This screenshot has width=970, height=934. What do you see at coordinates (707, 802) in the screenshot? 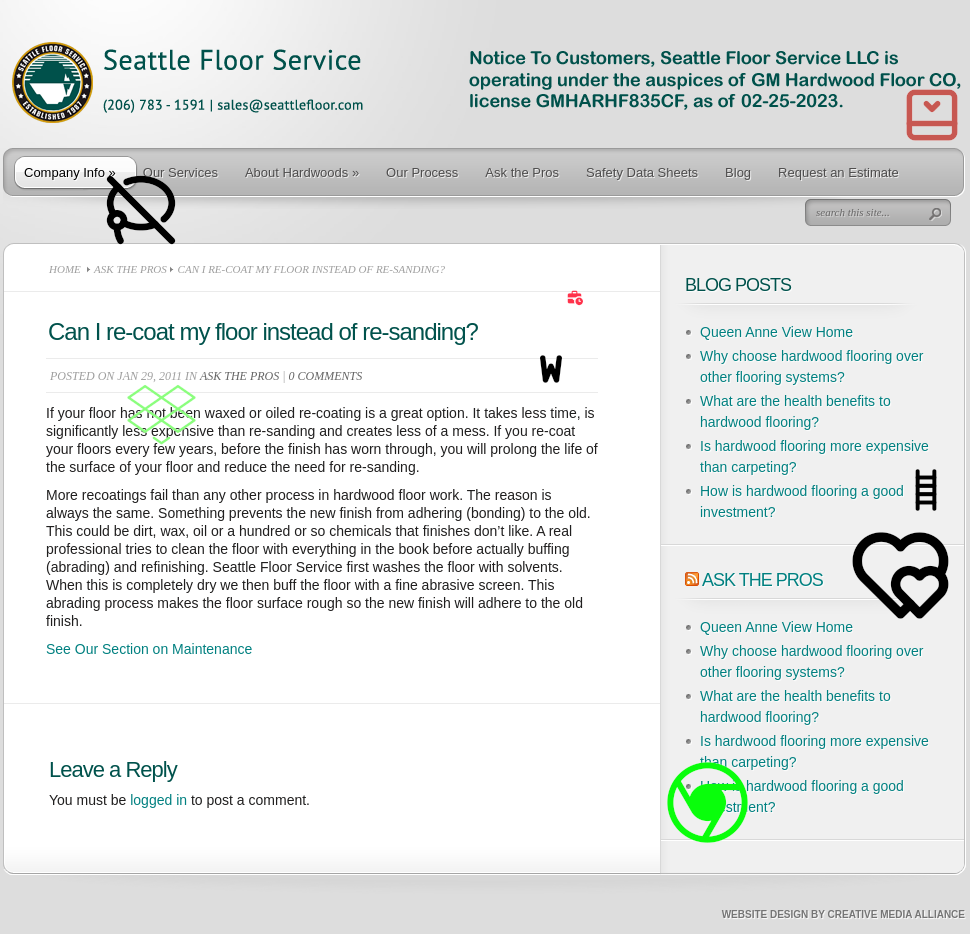
I see `open Google Chrome browser` at bounding box center [707, 802].